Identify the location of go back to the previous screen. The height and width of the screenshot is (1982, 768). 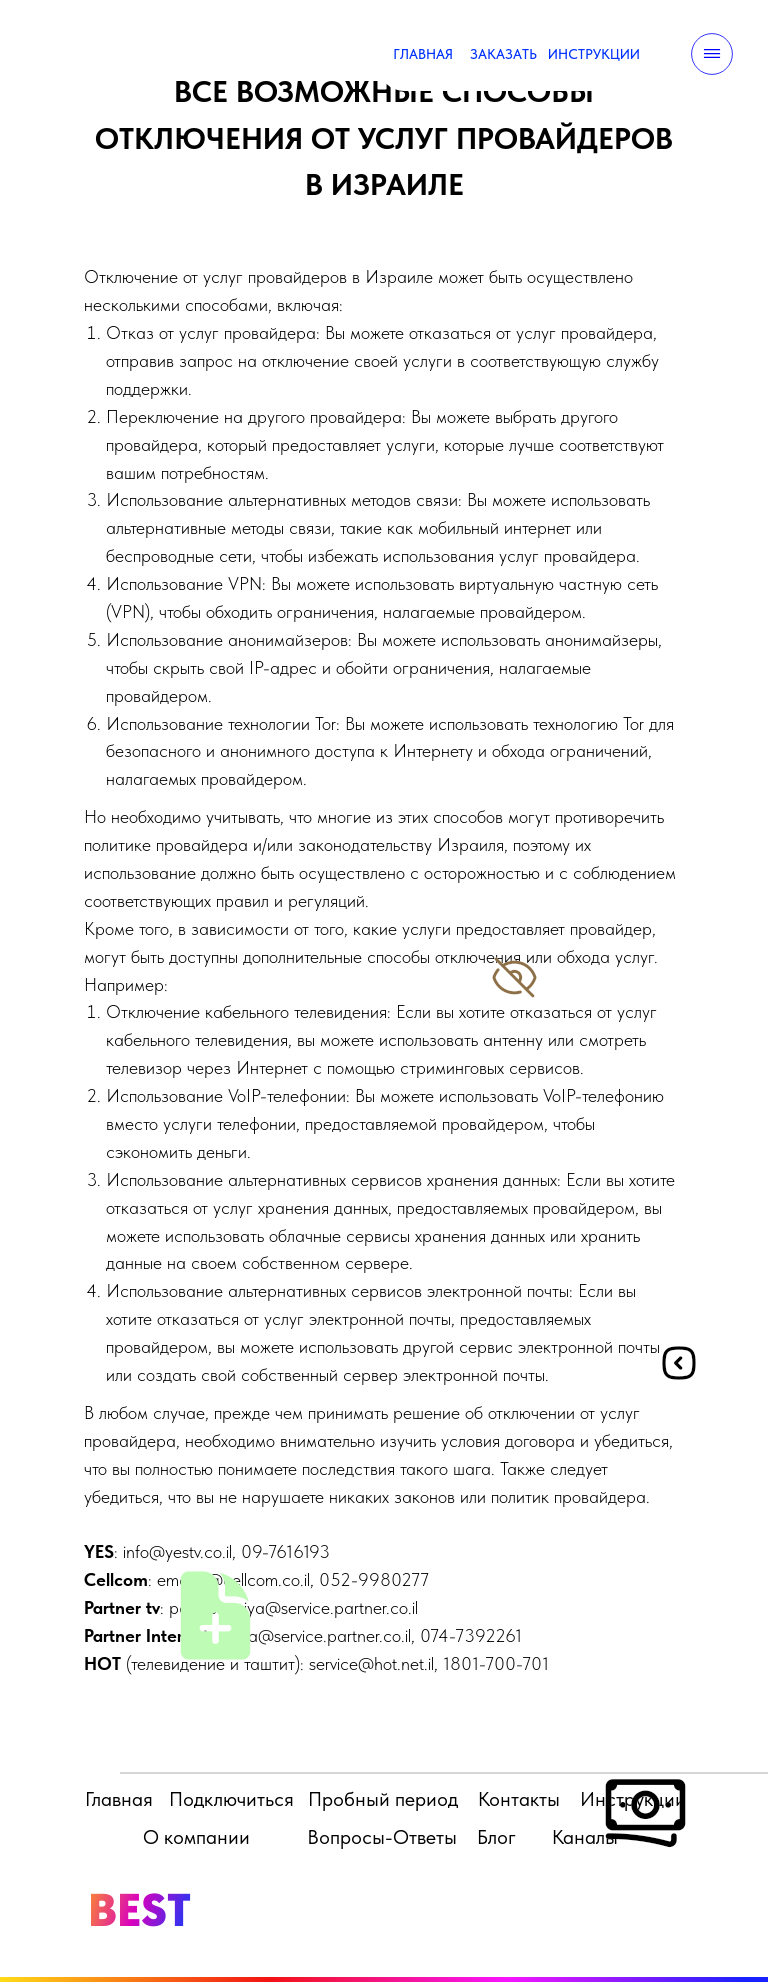
(679, 1363).